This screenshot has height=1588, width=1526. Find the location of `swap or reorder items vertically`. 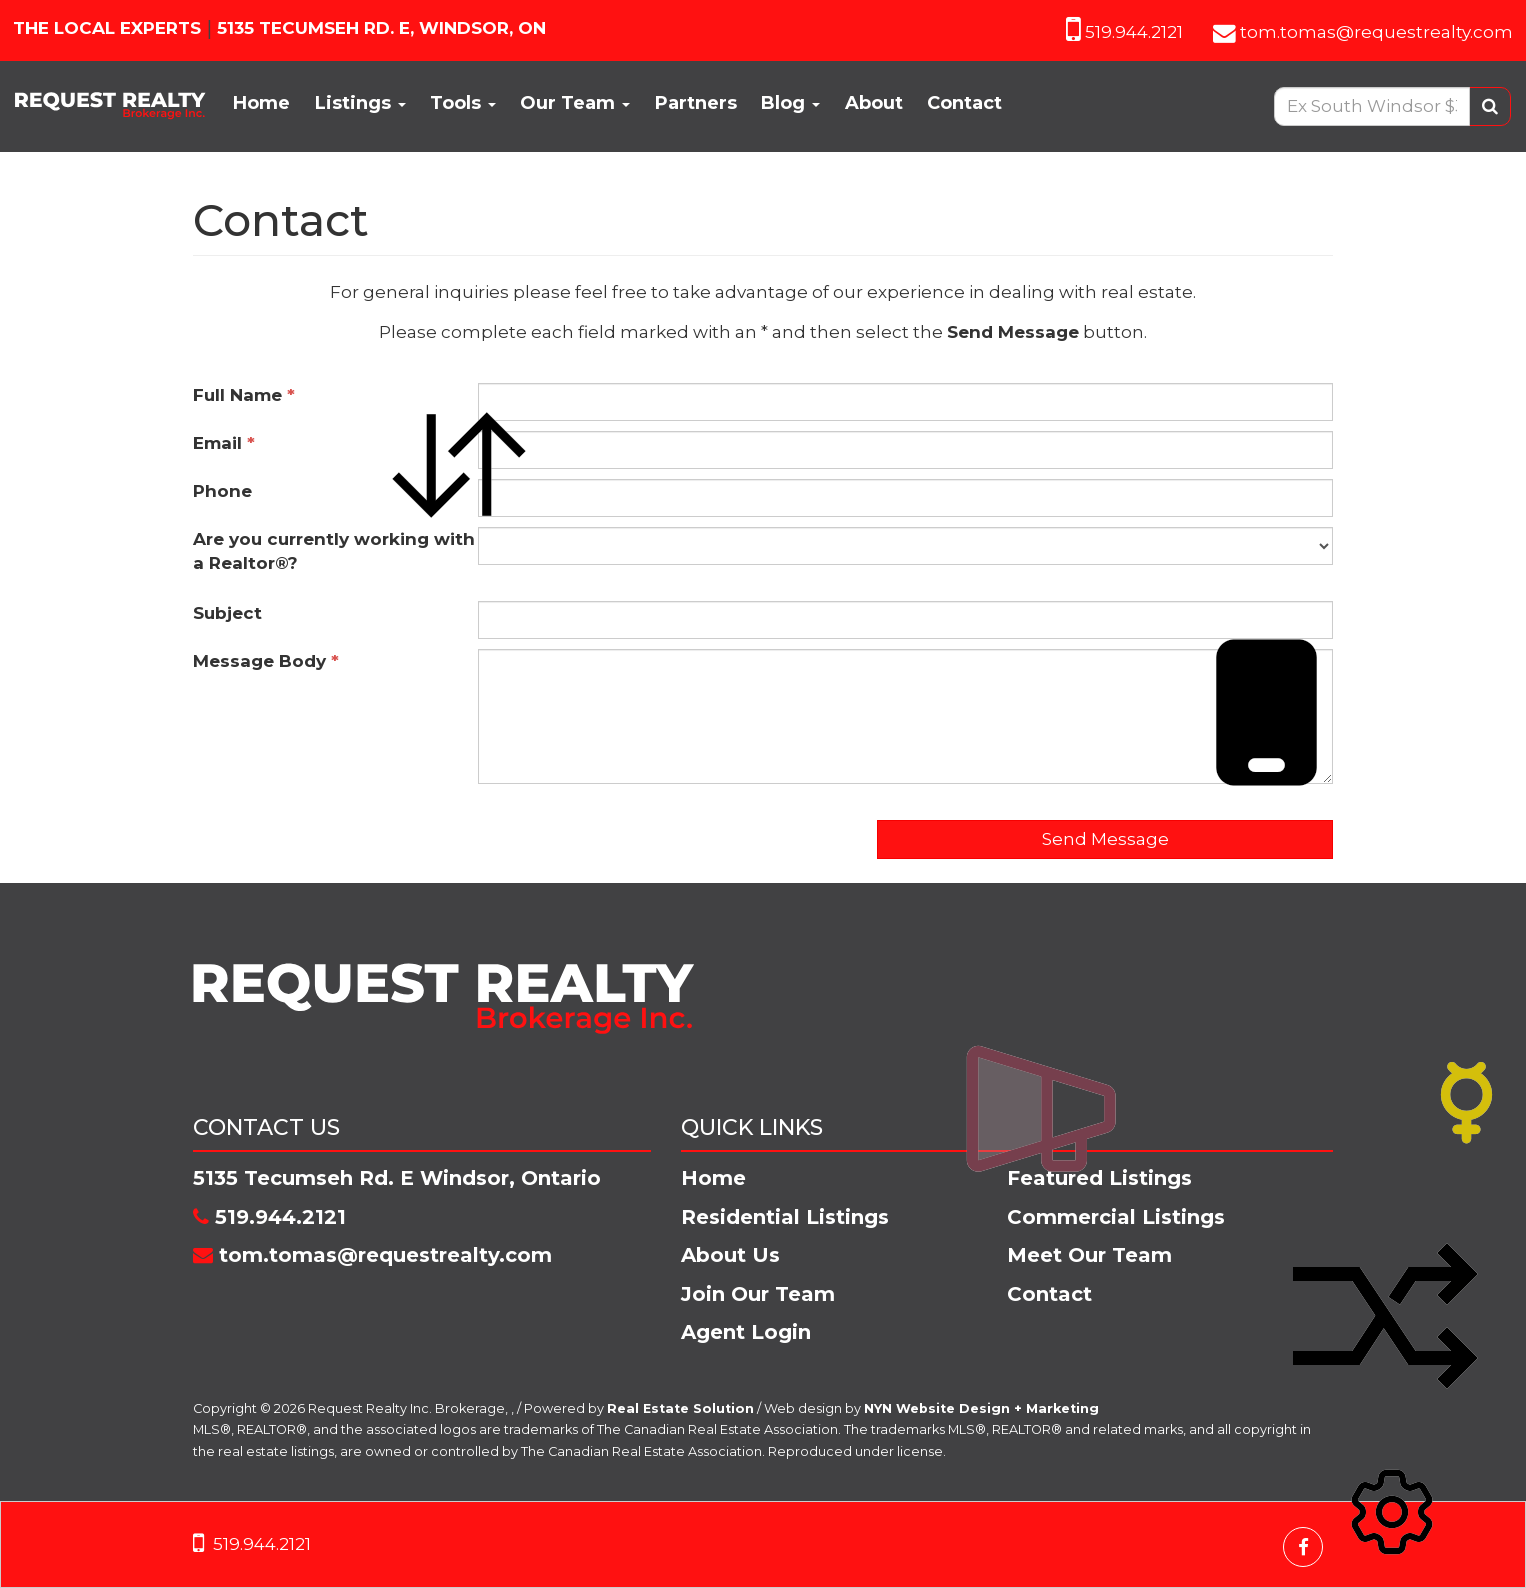

swap or reorder items vertically is located at coordinates (459, 465).